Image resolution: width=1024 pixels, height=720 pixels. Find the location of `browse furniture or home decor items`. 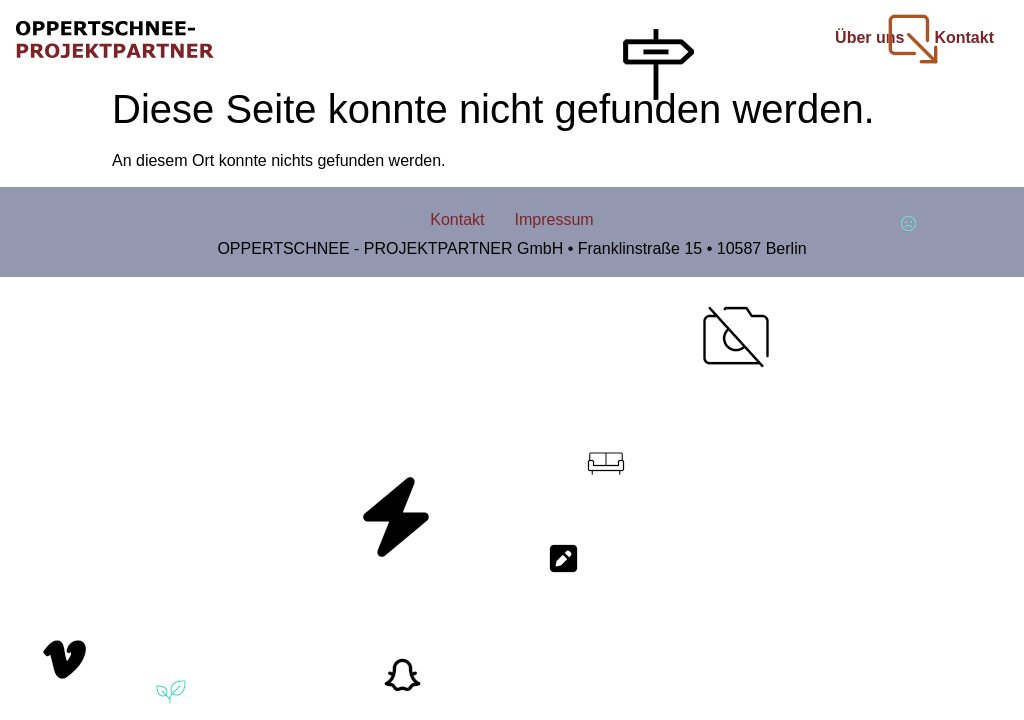

browse furniture or home decor items is located at coordinates (606, 463).